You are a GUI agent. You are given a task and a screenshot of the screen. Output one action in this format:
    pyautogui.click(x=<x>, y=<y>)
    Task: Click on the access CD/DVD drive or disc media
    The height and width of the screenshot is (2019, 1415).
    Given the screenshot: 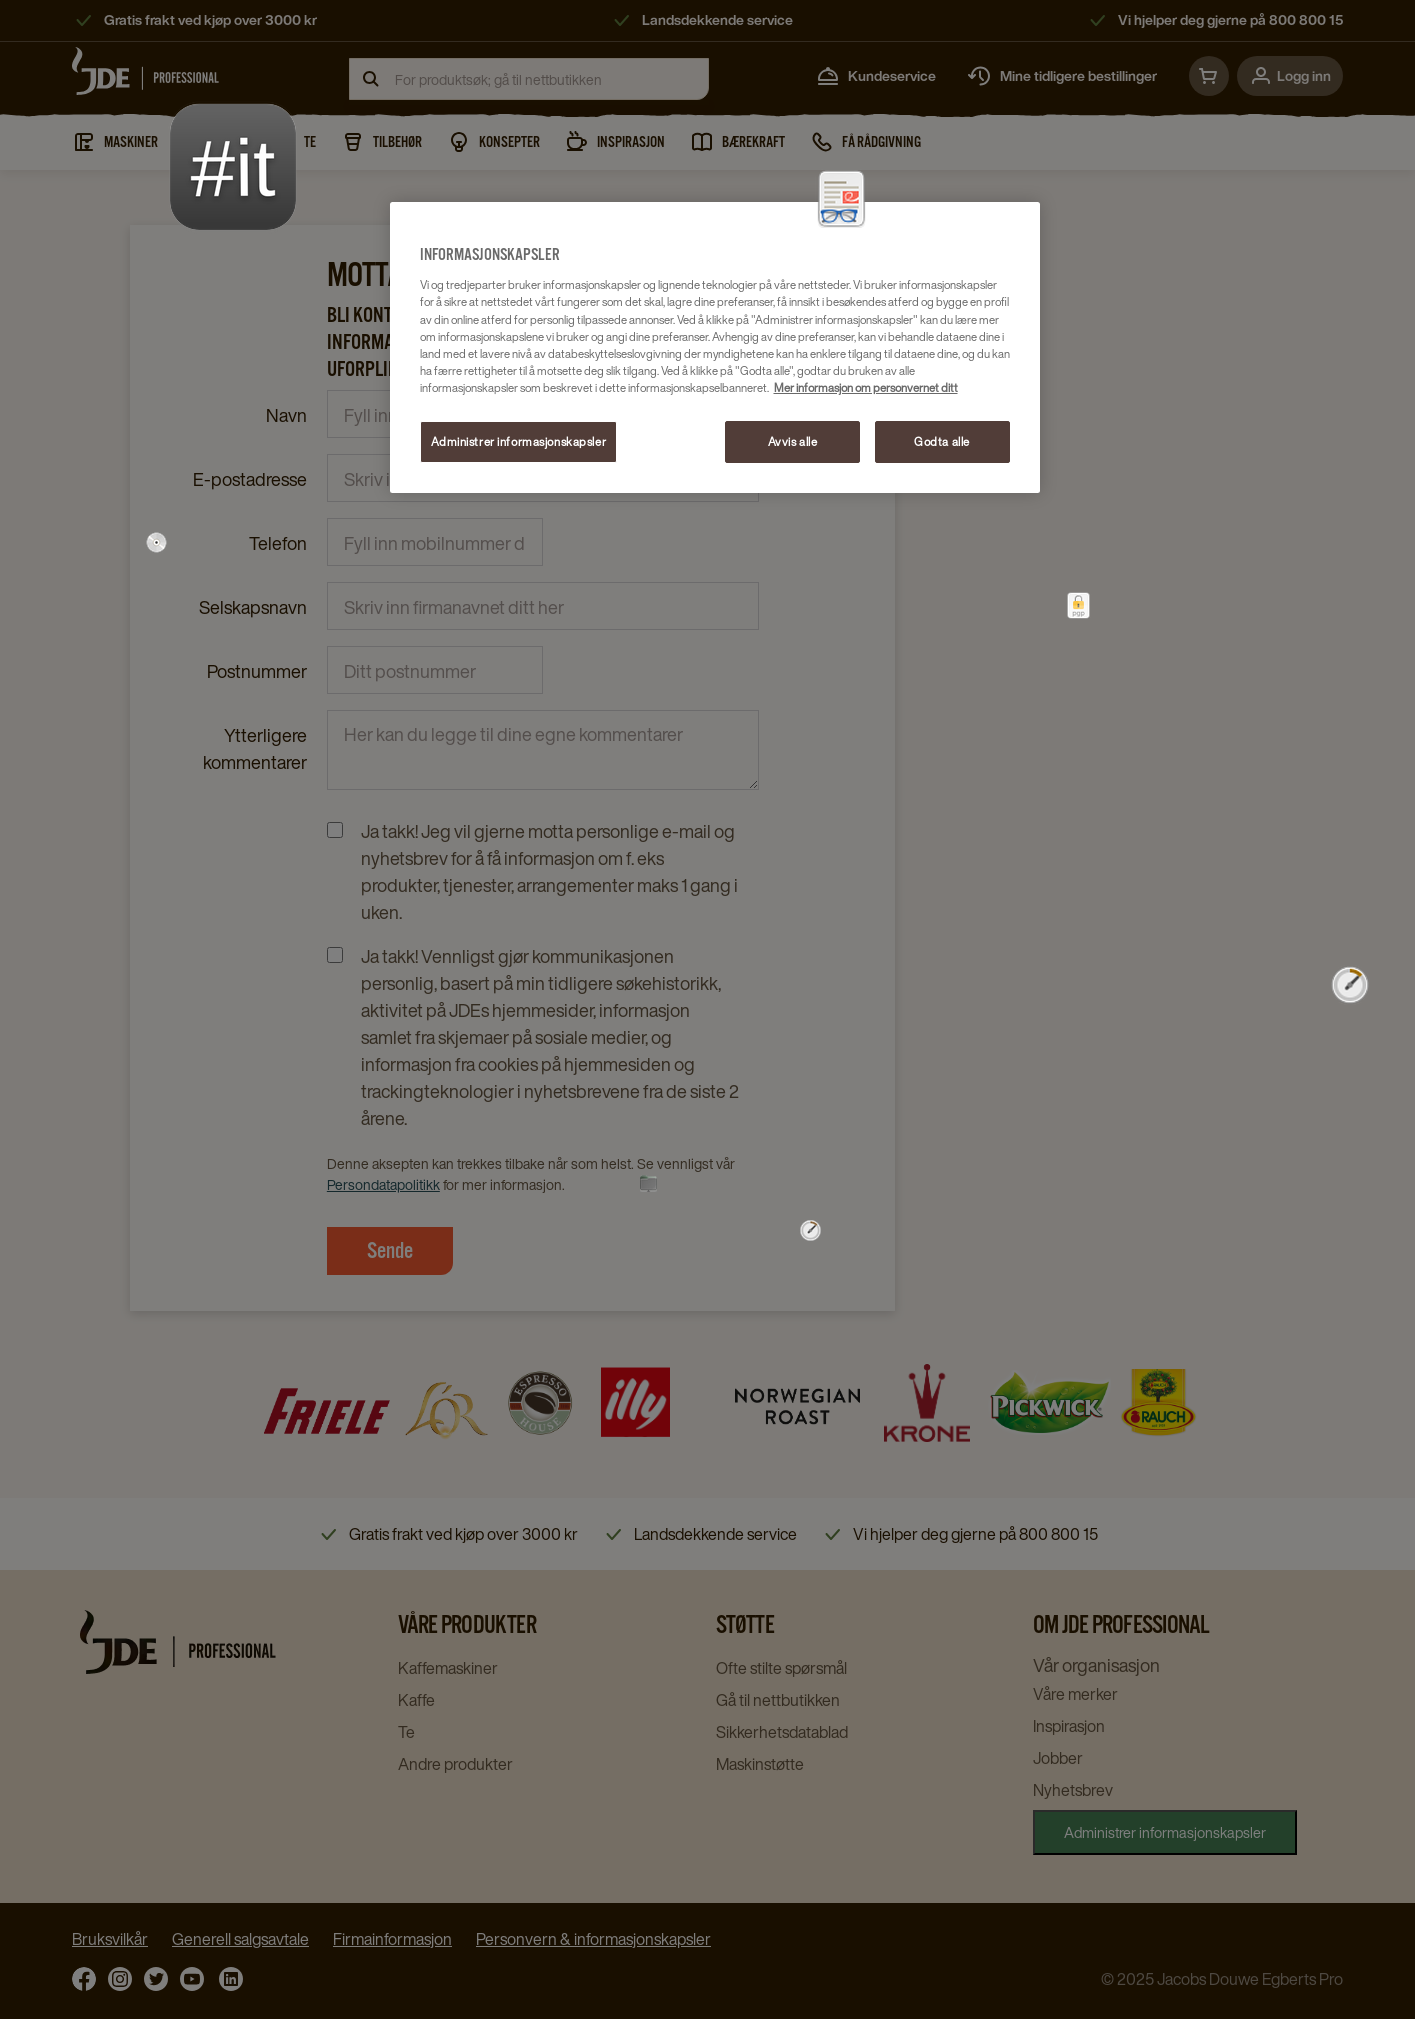 What is the action you would take?
    pyautogui.click(x=156, y=542)
    